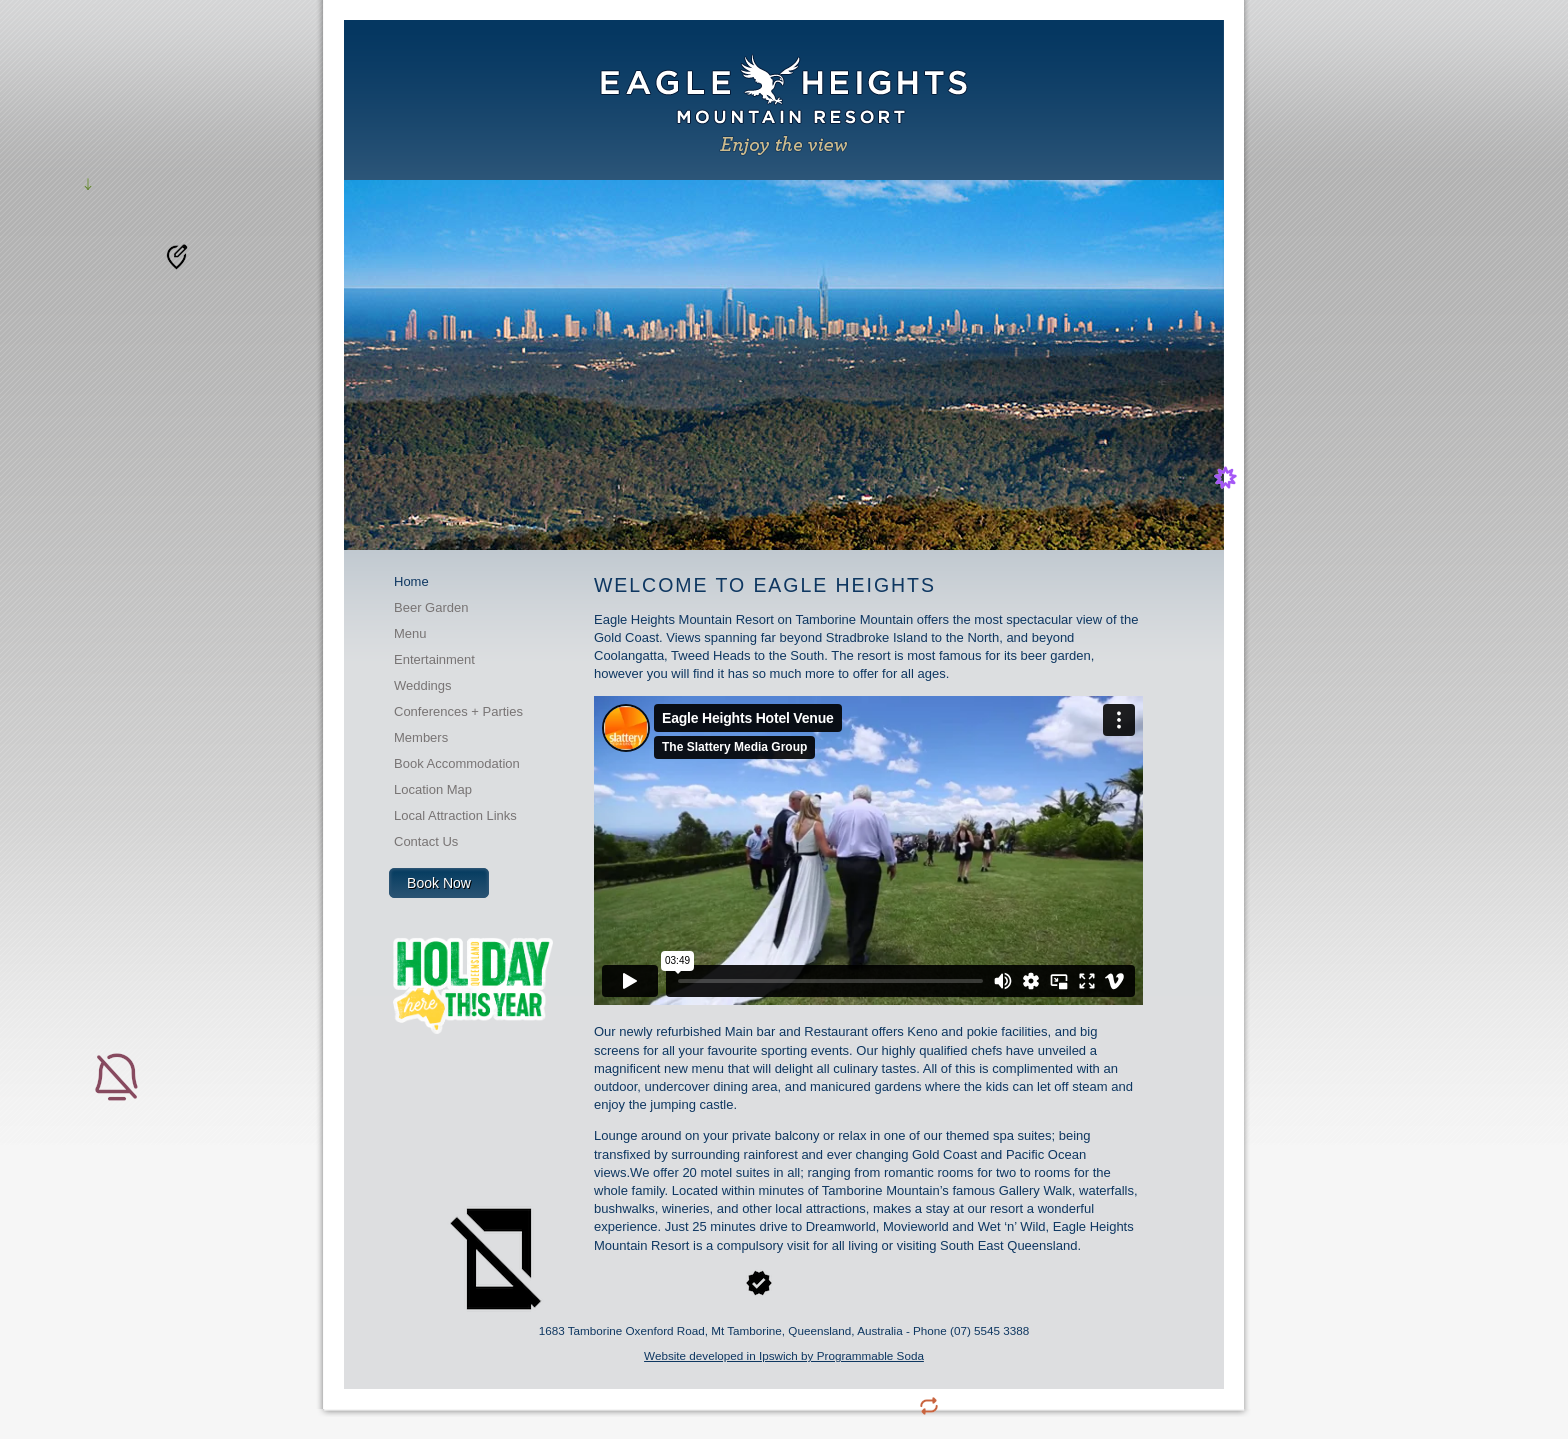  What do you see at coordinates (117, 1077) in the screenshot?
I see `mute notifications` at bounding box center [117, 1077].